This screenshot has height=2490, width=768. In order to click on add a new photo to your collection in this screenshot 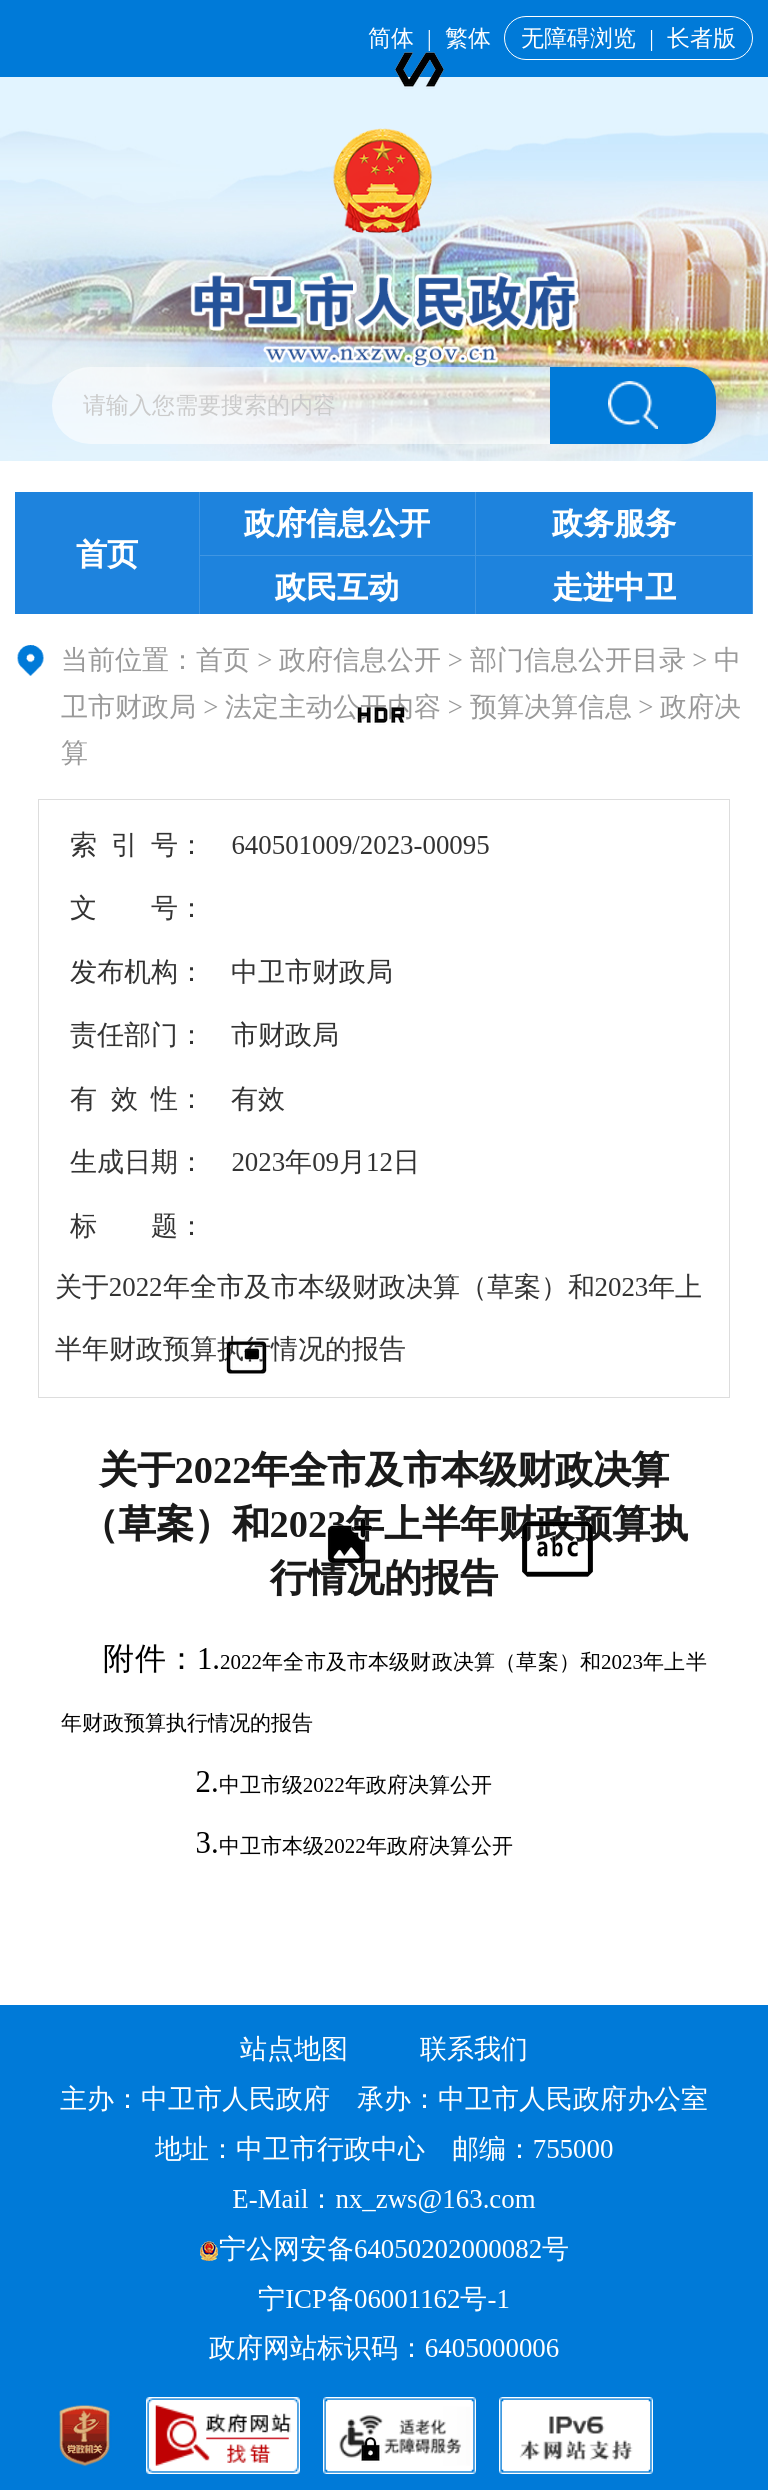, I will do `click(349, 1542)`.